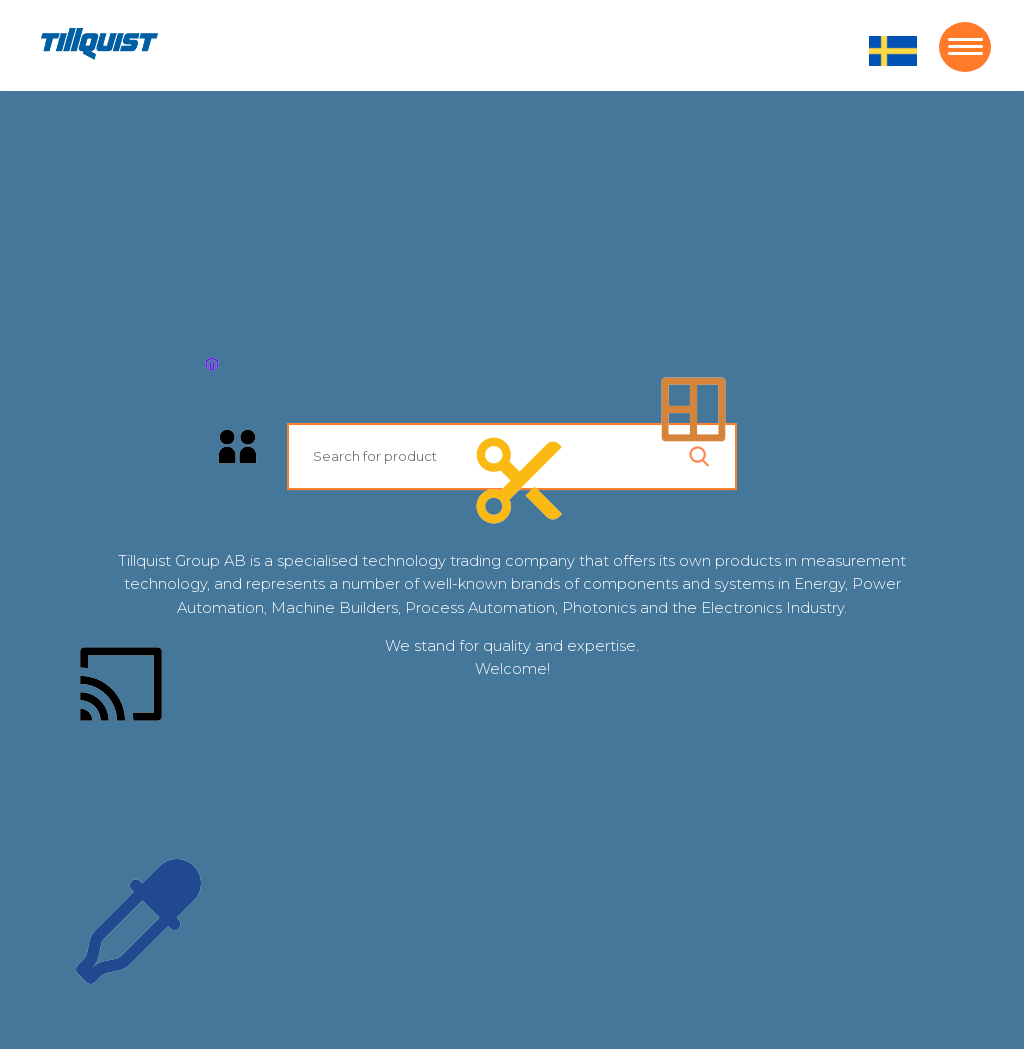 The width and height of the screenshot is (1024, 1049). I want to click on magento e-commerce platform logo, so click(212, 364).